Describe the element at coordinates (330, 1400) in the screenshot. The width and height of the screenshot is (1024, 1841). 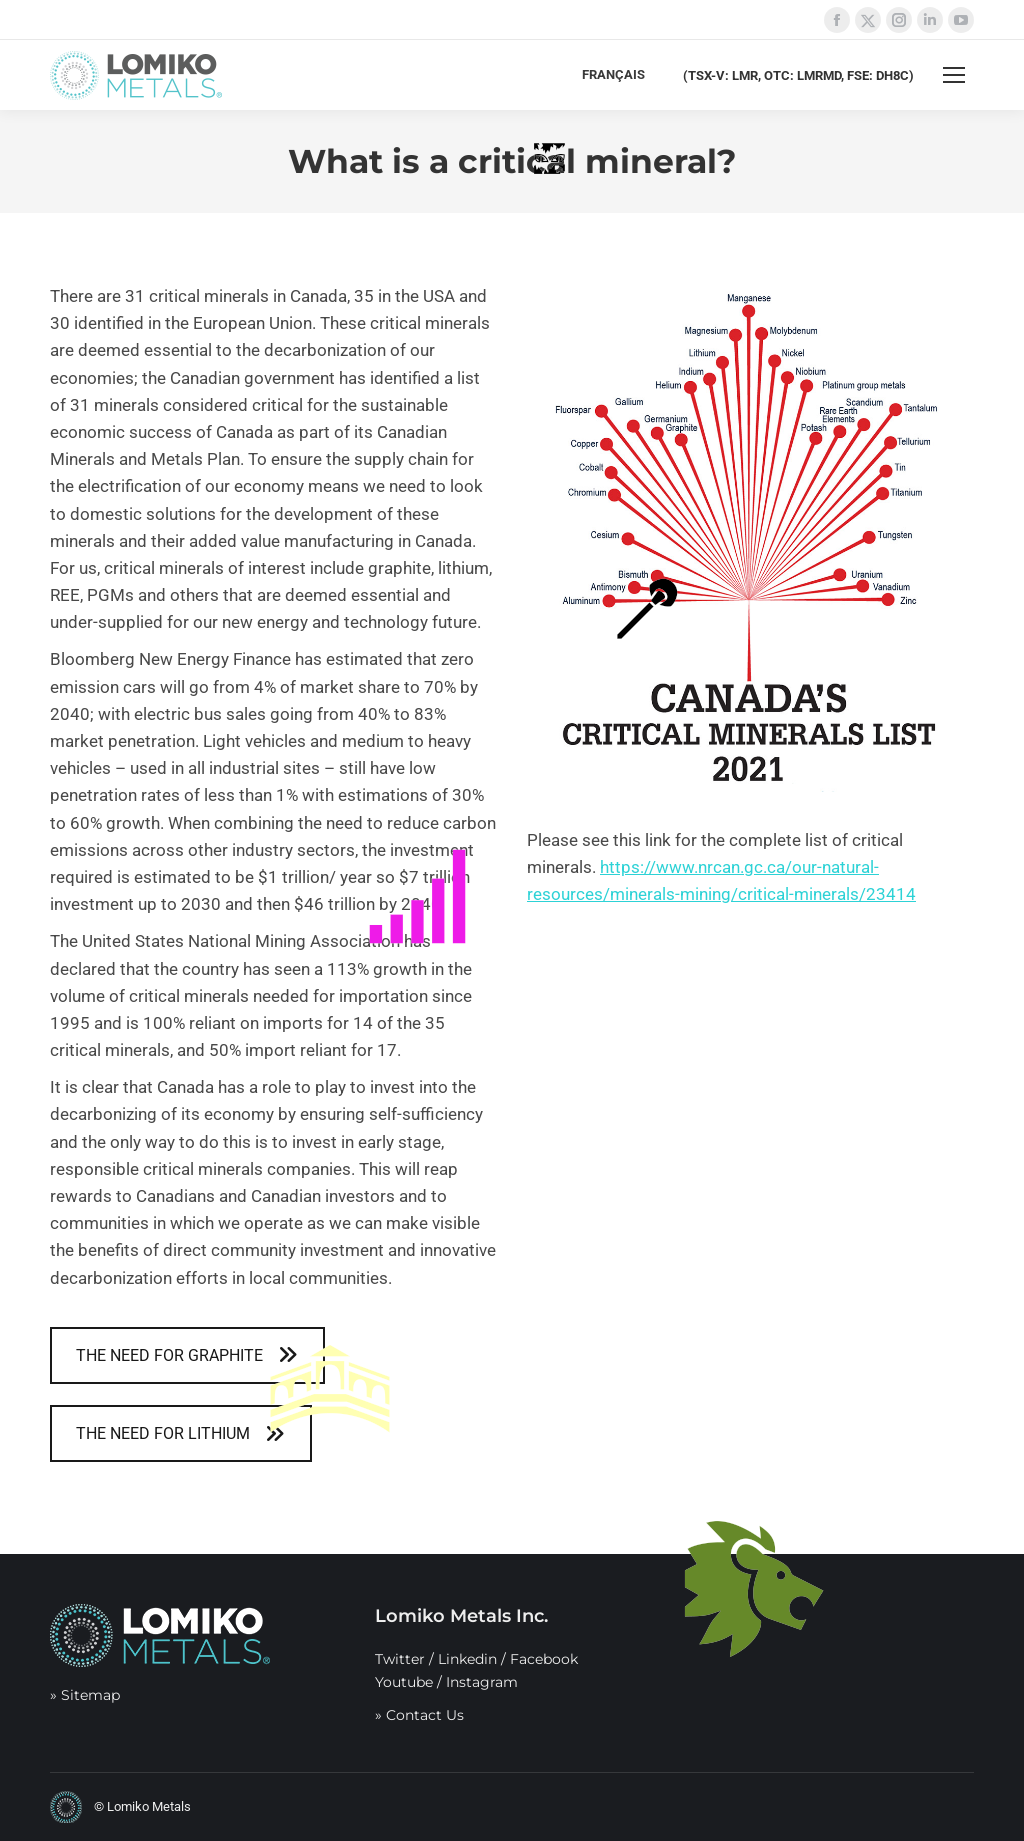
I see `explore Venice or Italian landmarks` at that location.